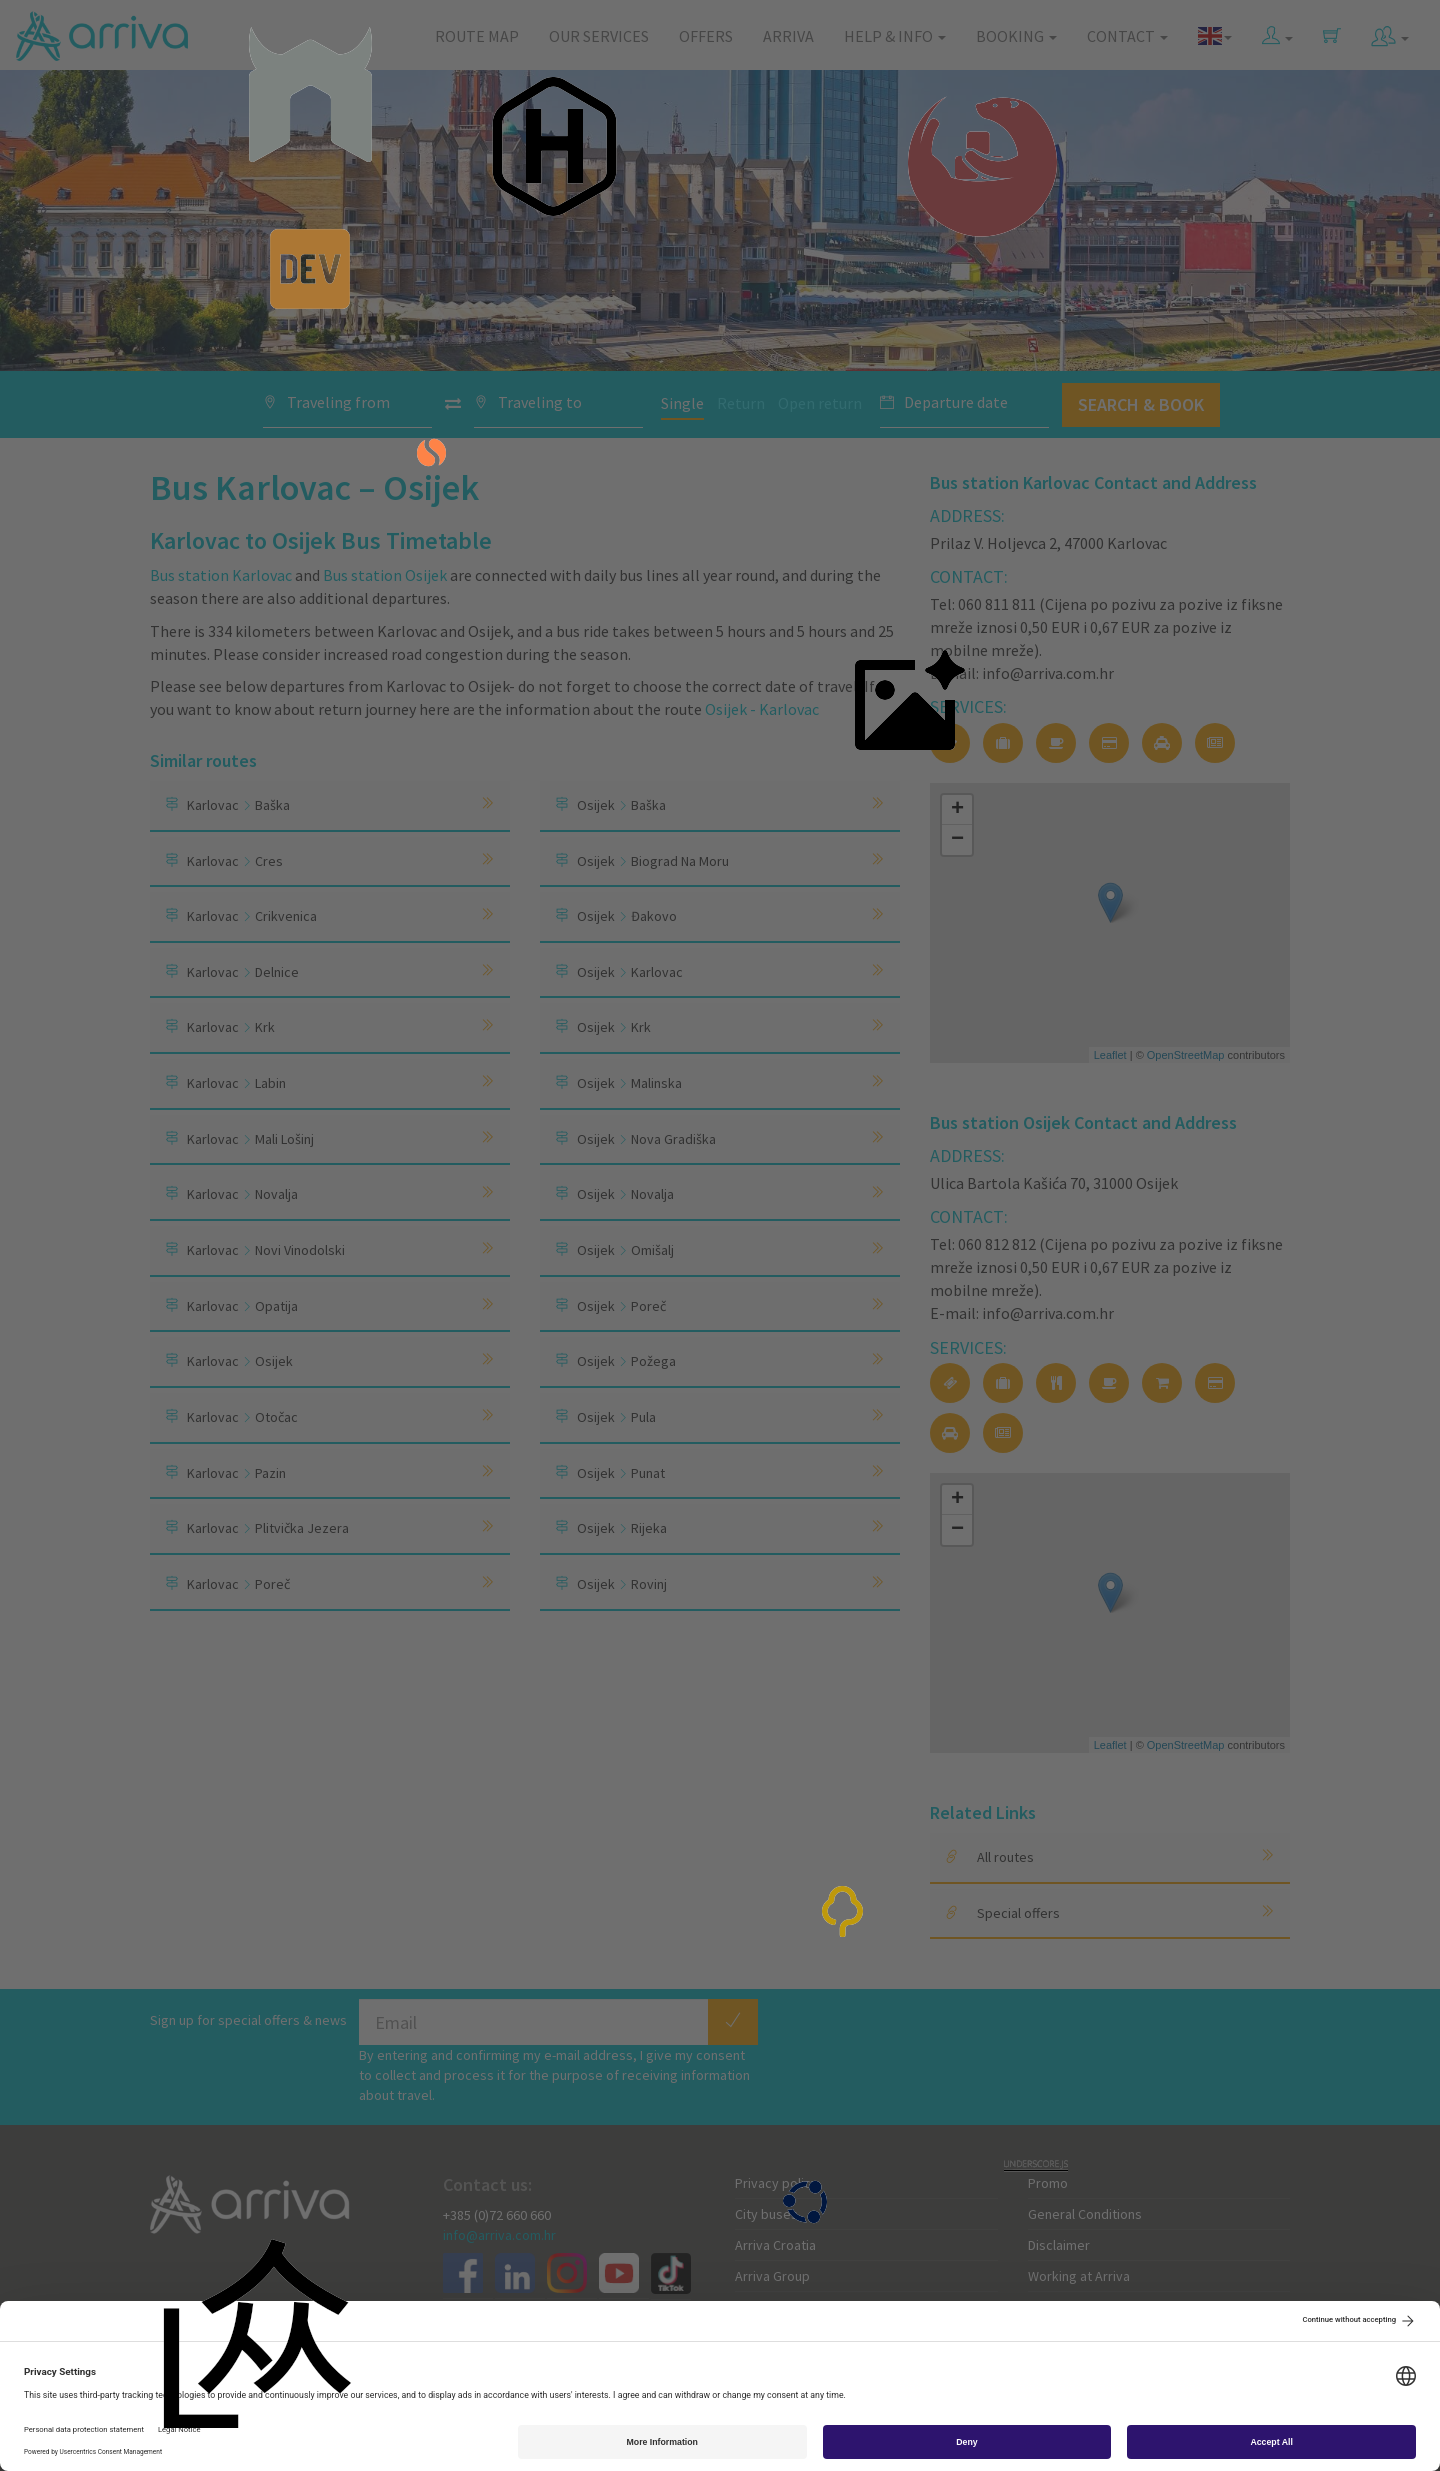 The height and width of the screenshot is (2471, 1440). What do you see at coordinates (805, 2202) in the screenshot?
I see `ubuntu linux operating system logo` at bounding box center [805, 2202].